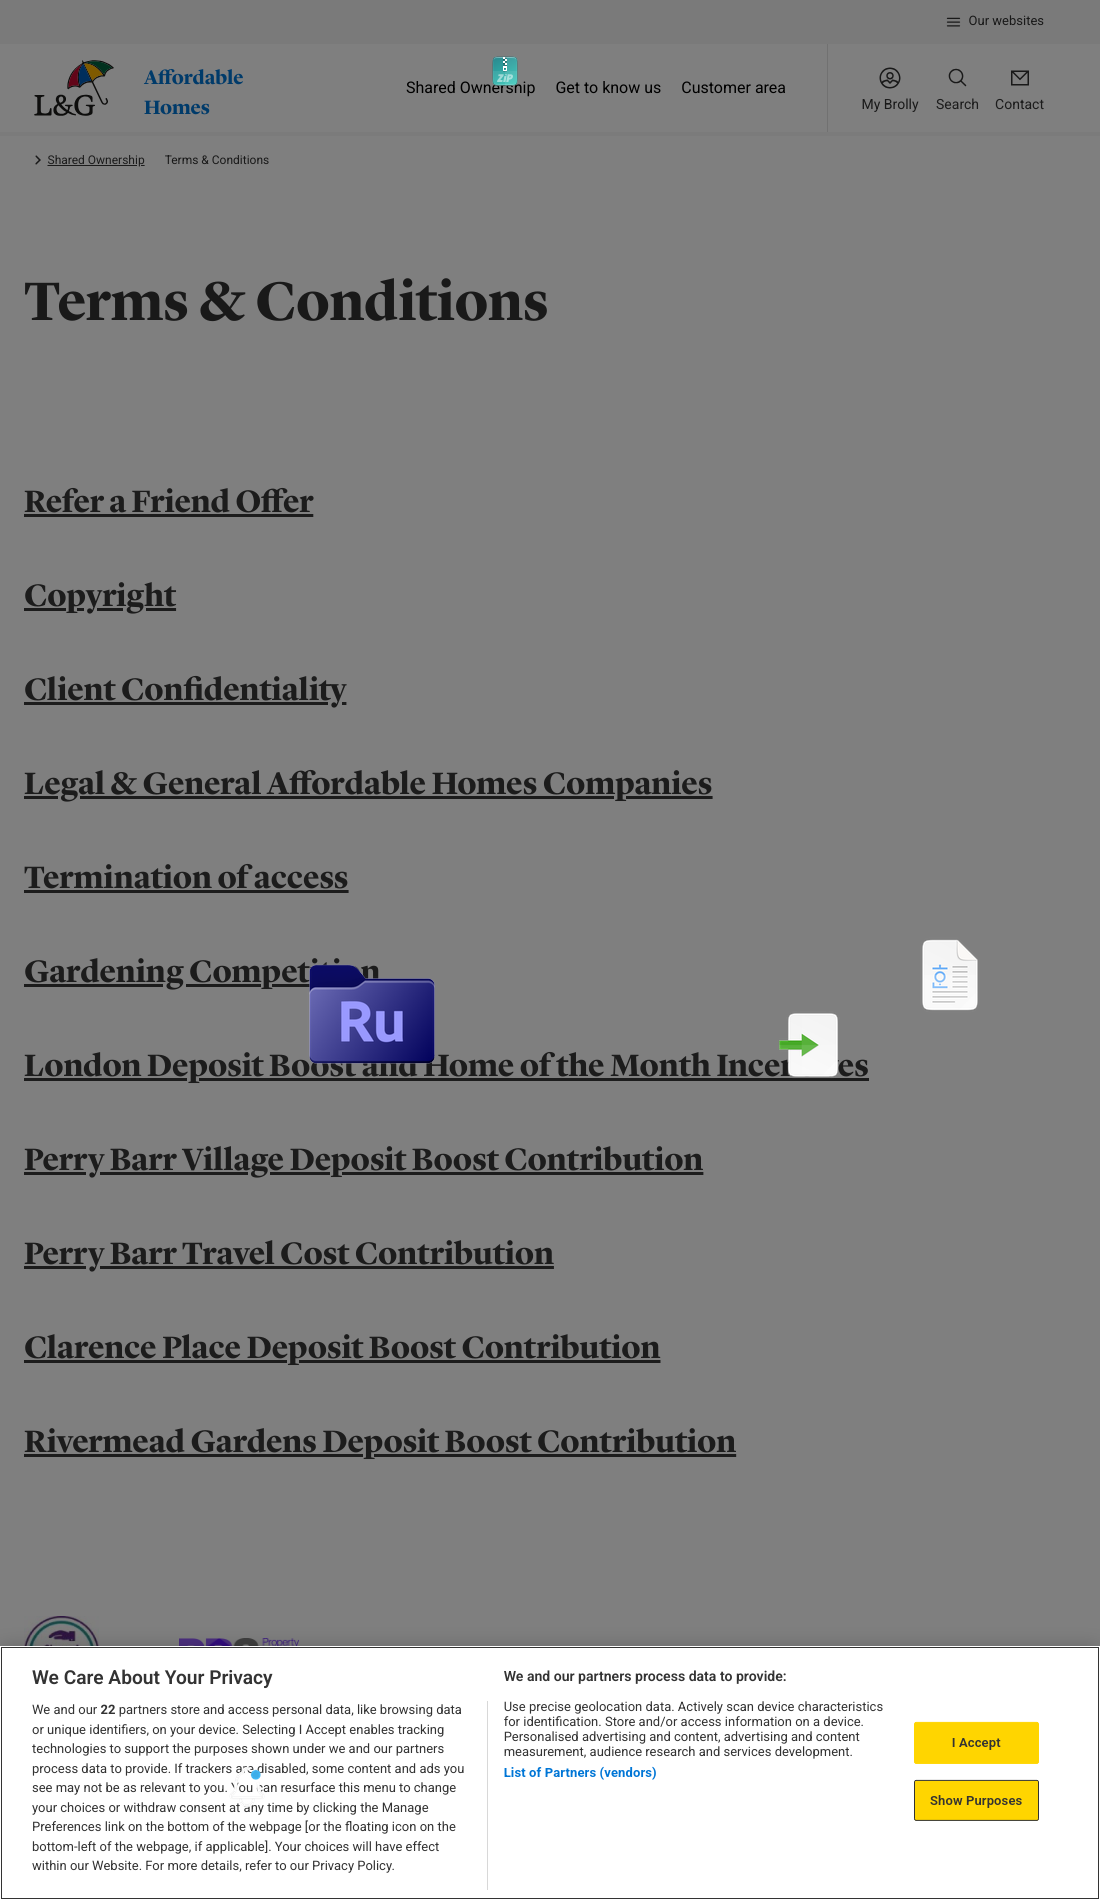  What do you see at coordinates (371, 1017) in the screenshot?
I see `folder containing Adobe Premiere Rush project files` at bounding box center [371, 1017].